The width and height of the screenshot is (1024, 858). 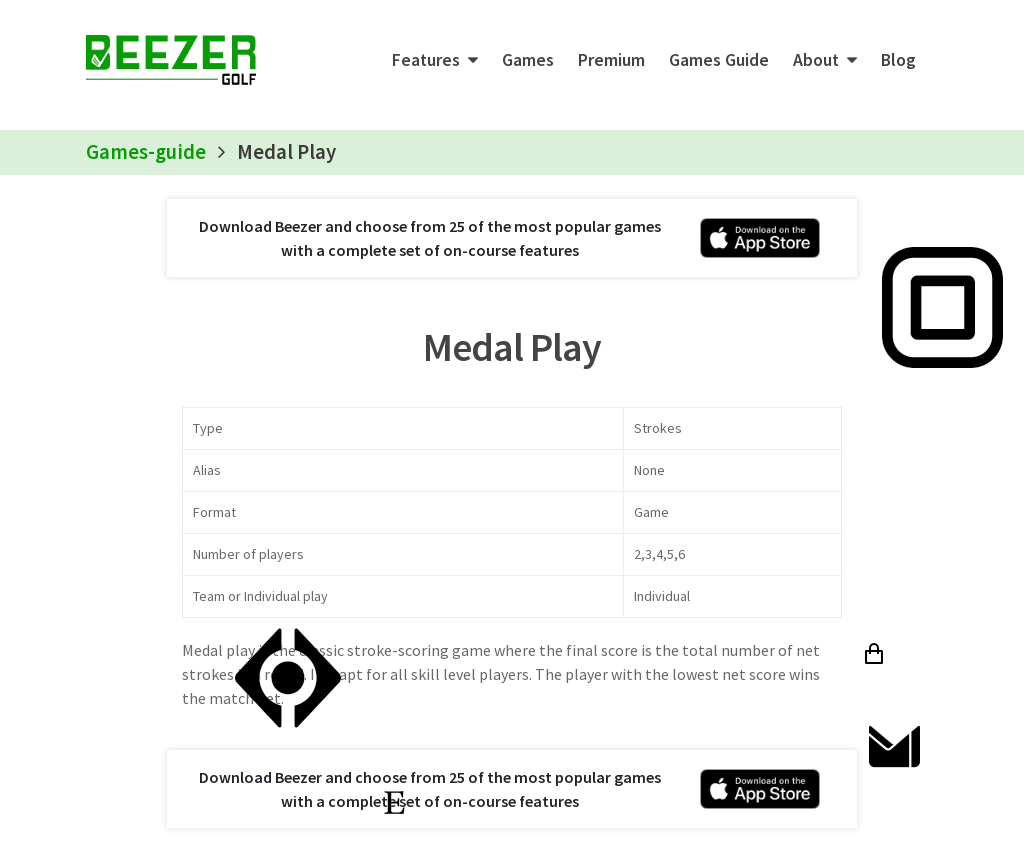 I want to click on view your shopping cart, so click(x=874, y=654).